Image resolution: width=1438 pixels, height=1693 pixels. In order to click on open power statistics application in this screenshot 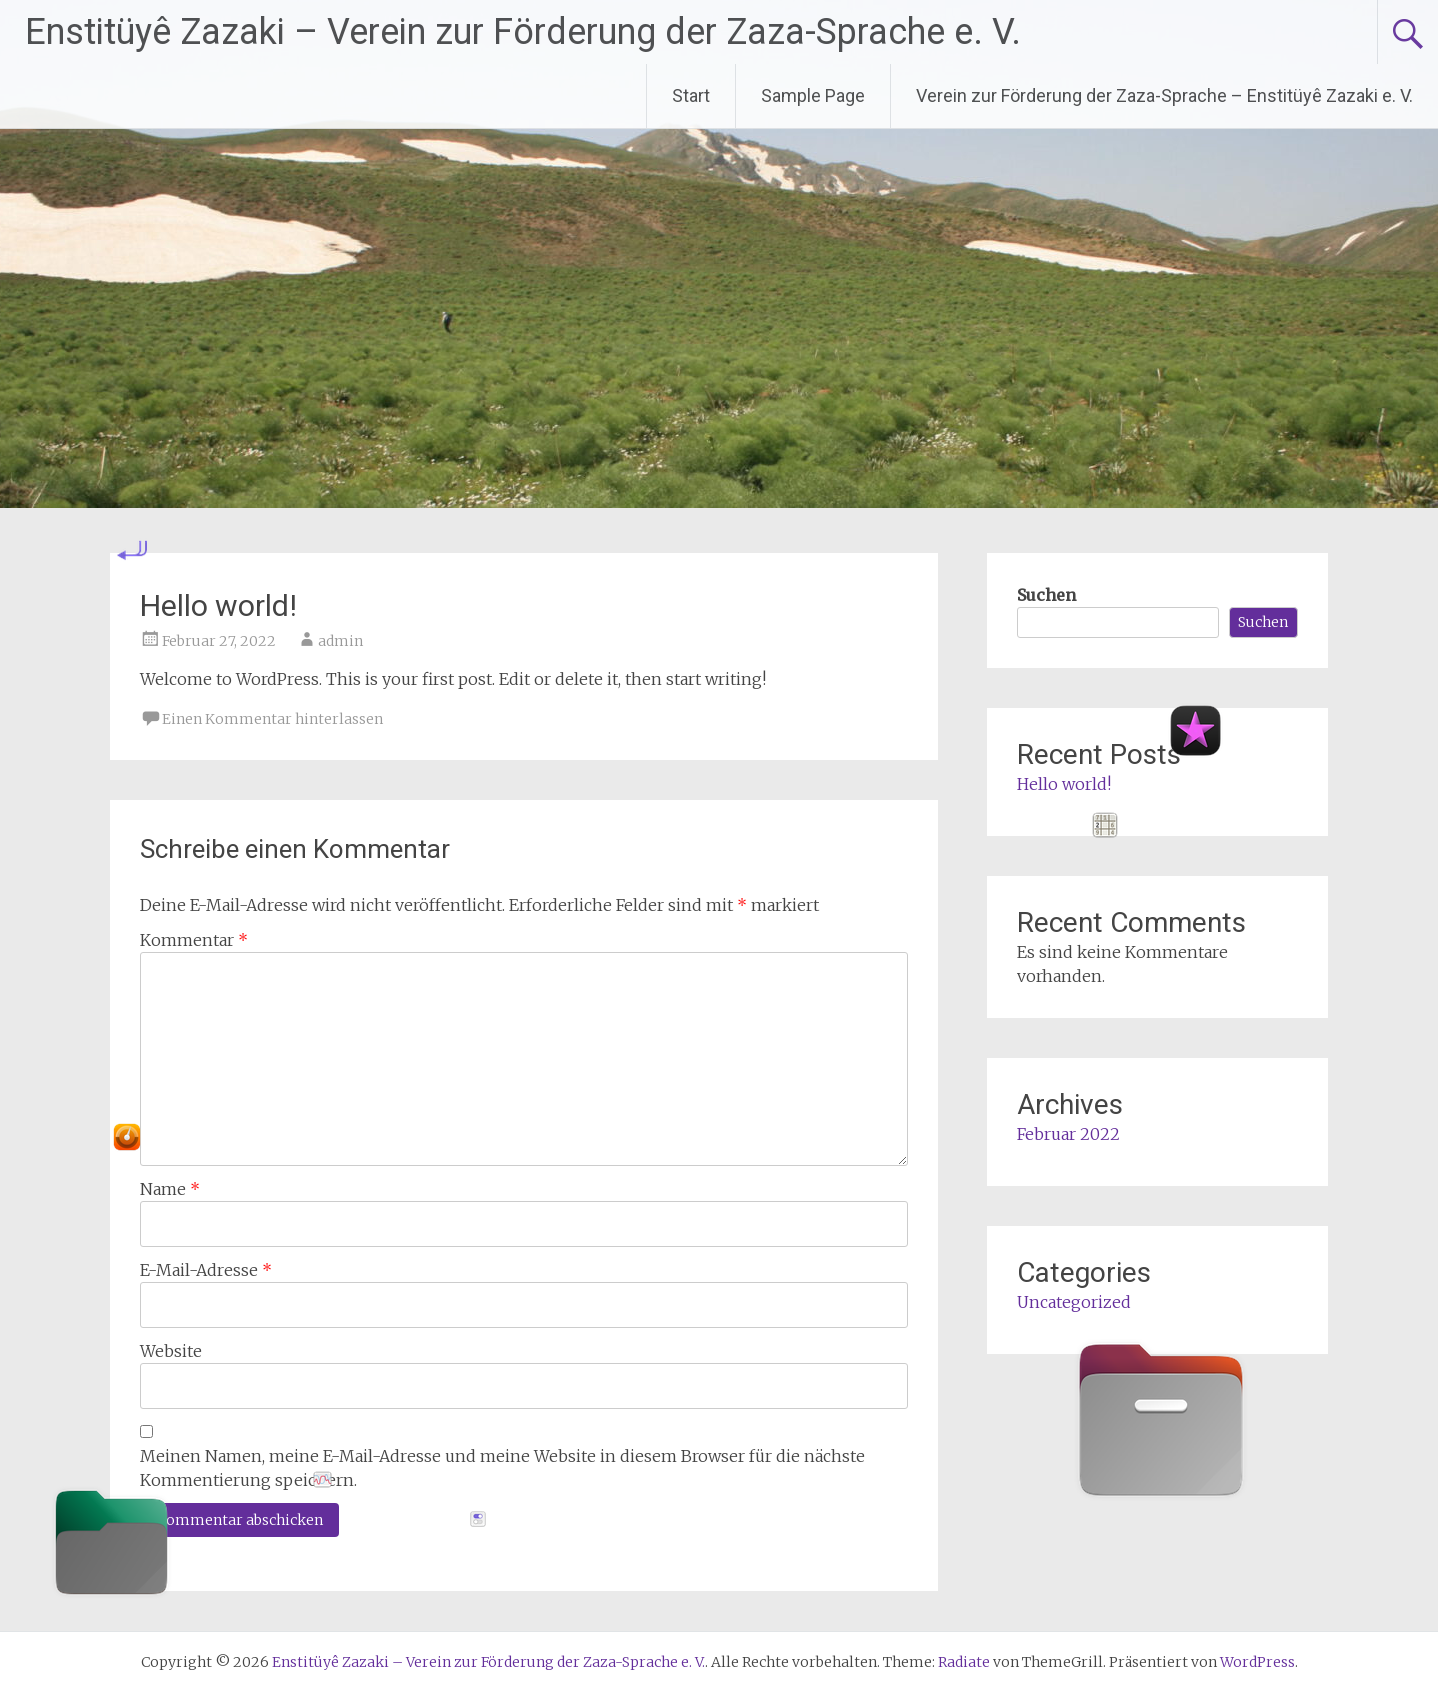, I will do `click(322, 1479)`.